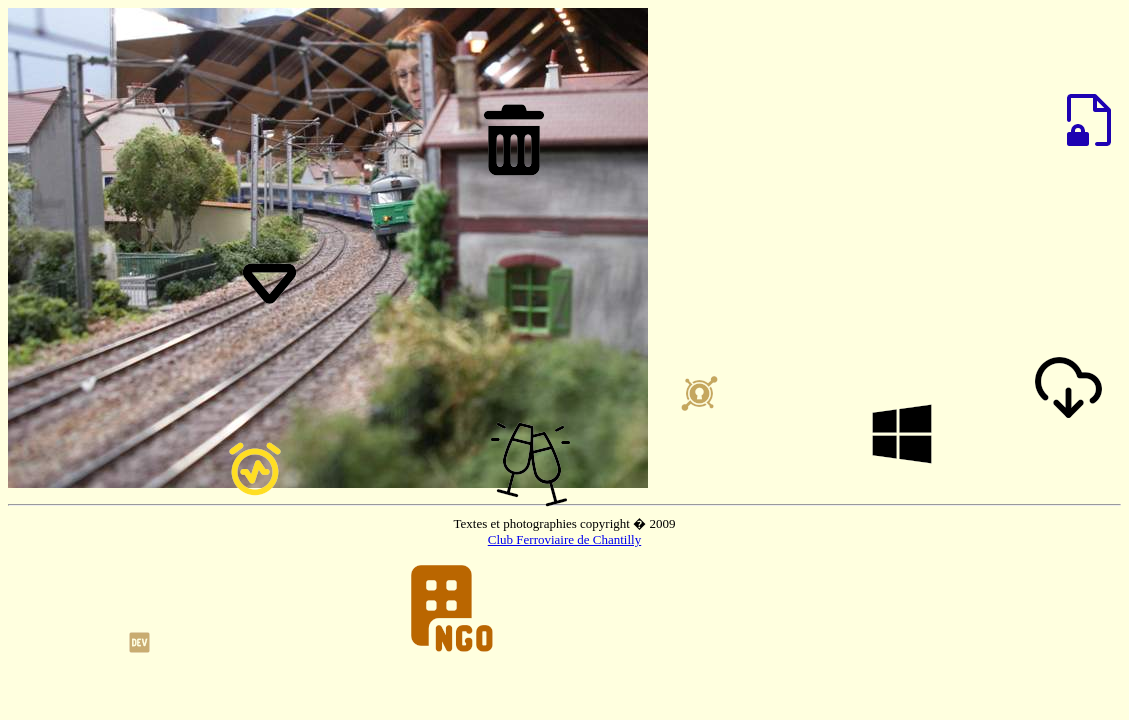  What do you see at coordinates (1089, 120) in the screenshot?
I see `access a password-protected file` at bounding box center [1089, 120].